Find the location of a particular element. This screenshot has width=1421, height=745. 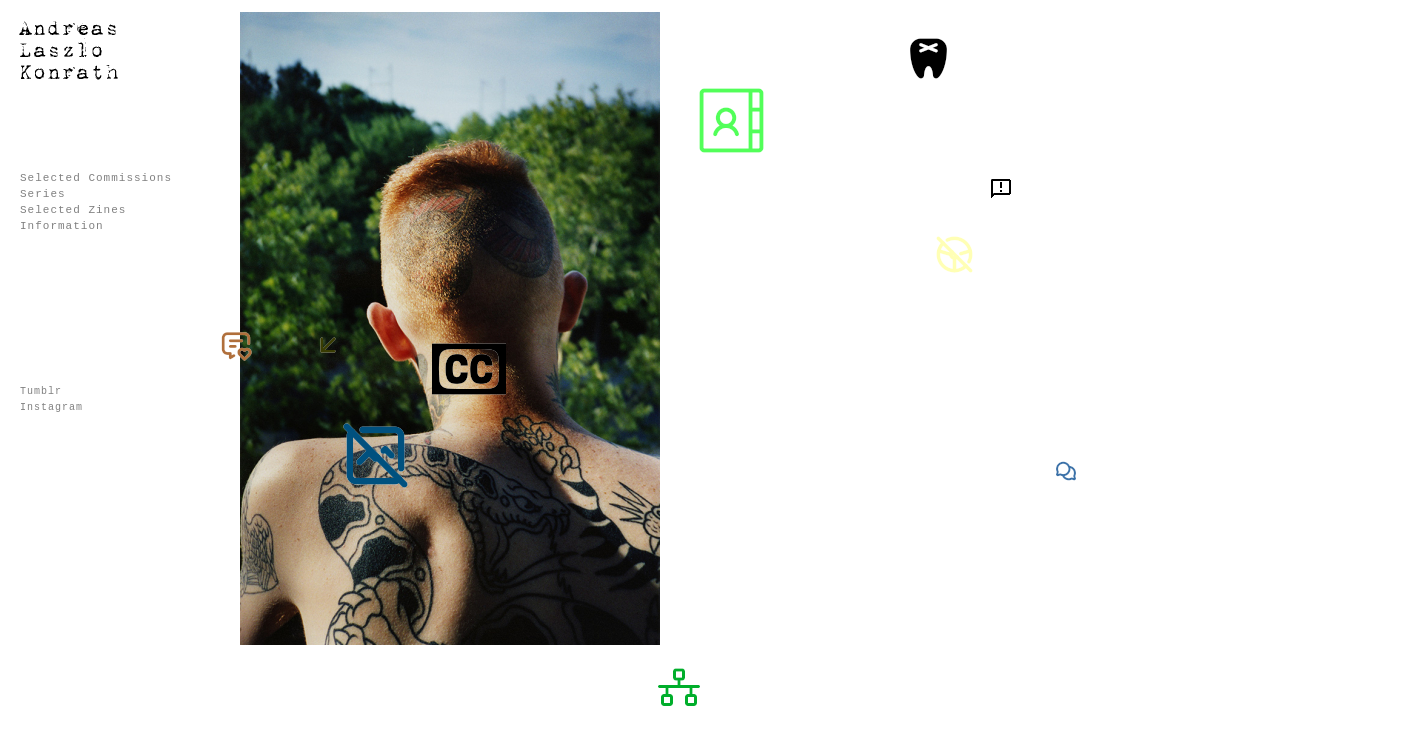

open chat or messaging is located at coordinates (1066, 471).